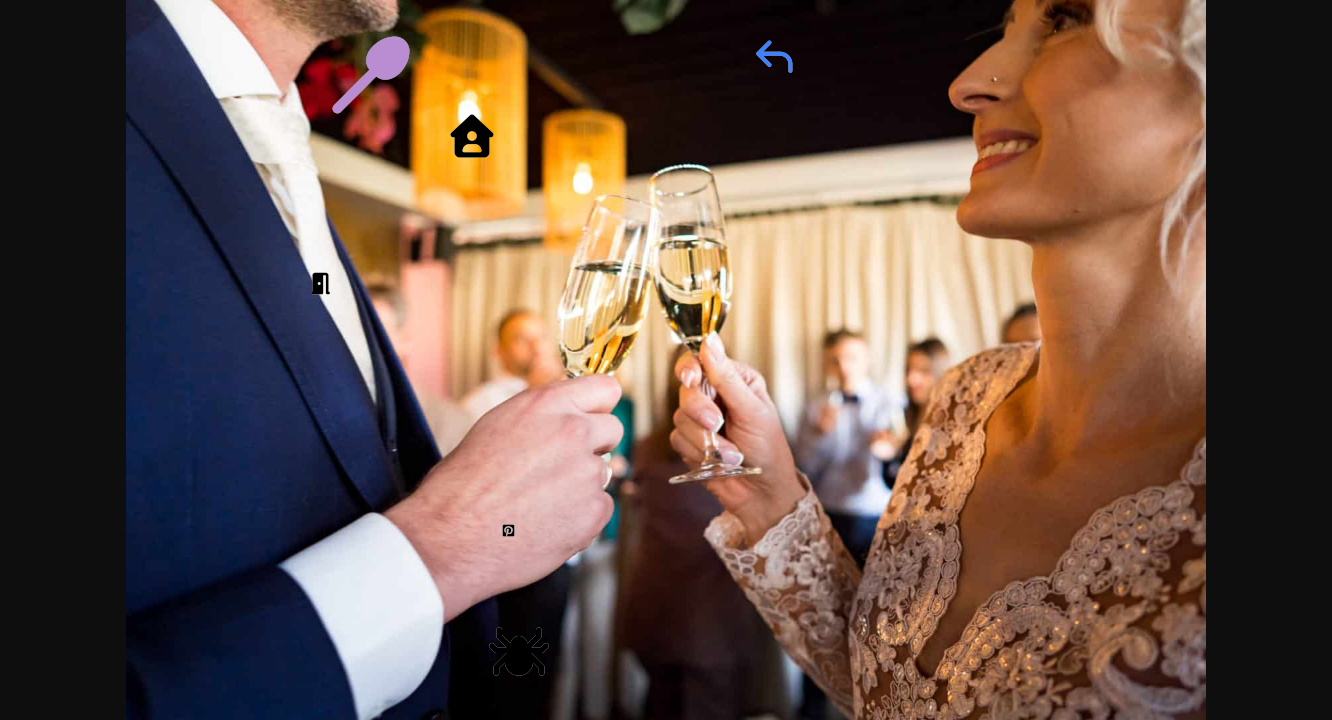  What do you see at coordinates (519, 653) in the screenshot?
I see `indicates a bug or error in the system` at bounding box center [519, 653].